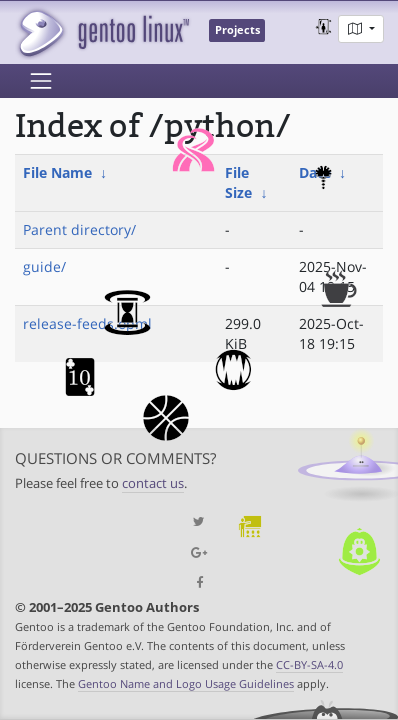 The width and height of the screenshot is (398, 720). What do you see at coordinates (323, 177) in the screenshot?
I see `access neuroscience or brain-related content` at bounding box center [323, 177].